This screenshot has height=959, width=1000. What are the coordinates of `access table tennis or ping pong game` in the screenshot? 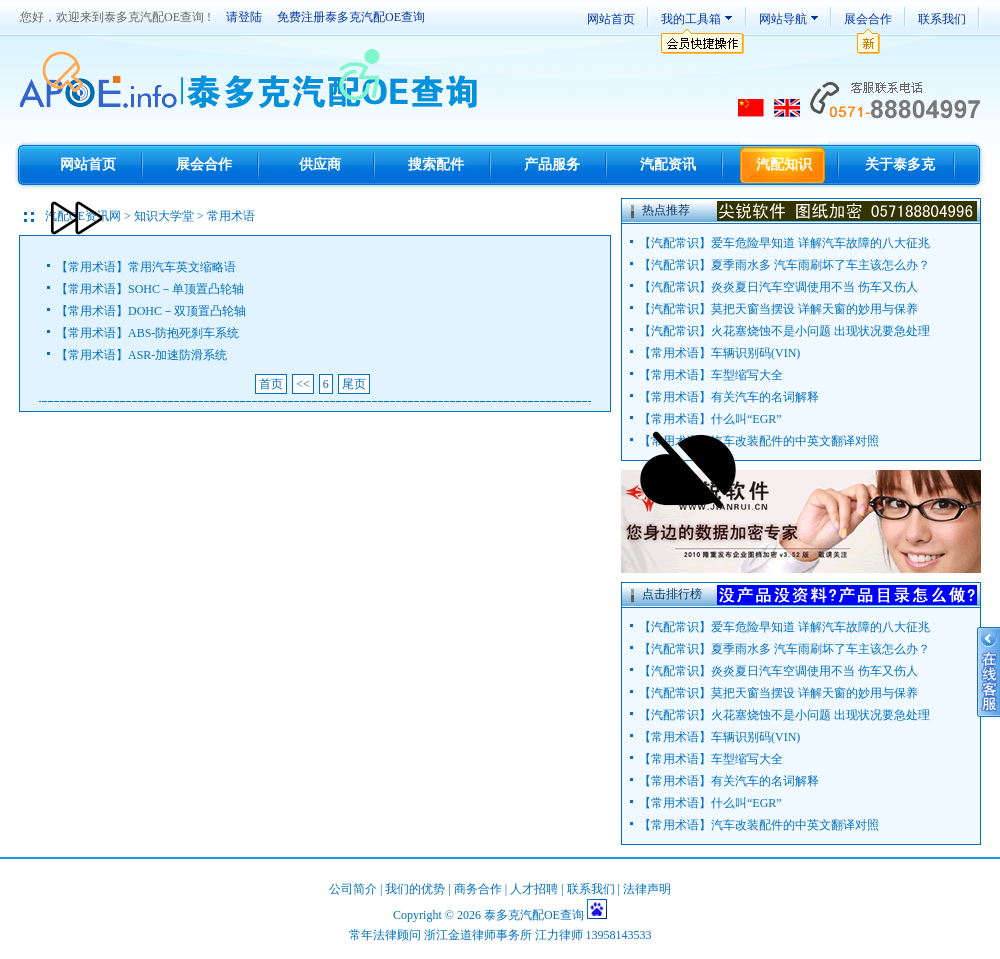 It's located at (62, 71).